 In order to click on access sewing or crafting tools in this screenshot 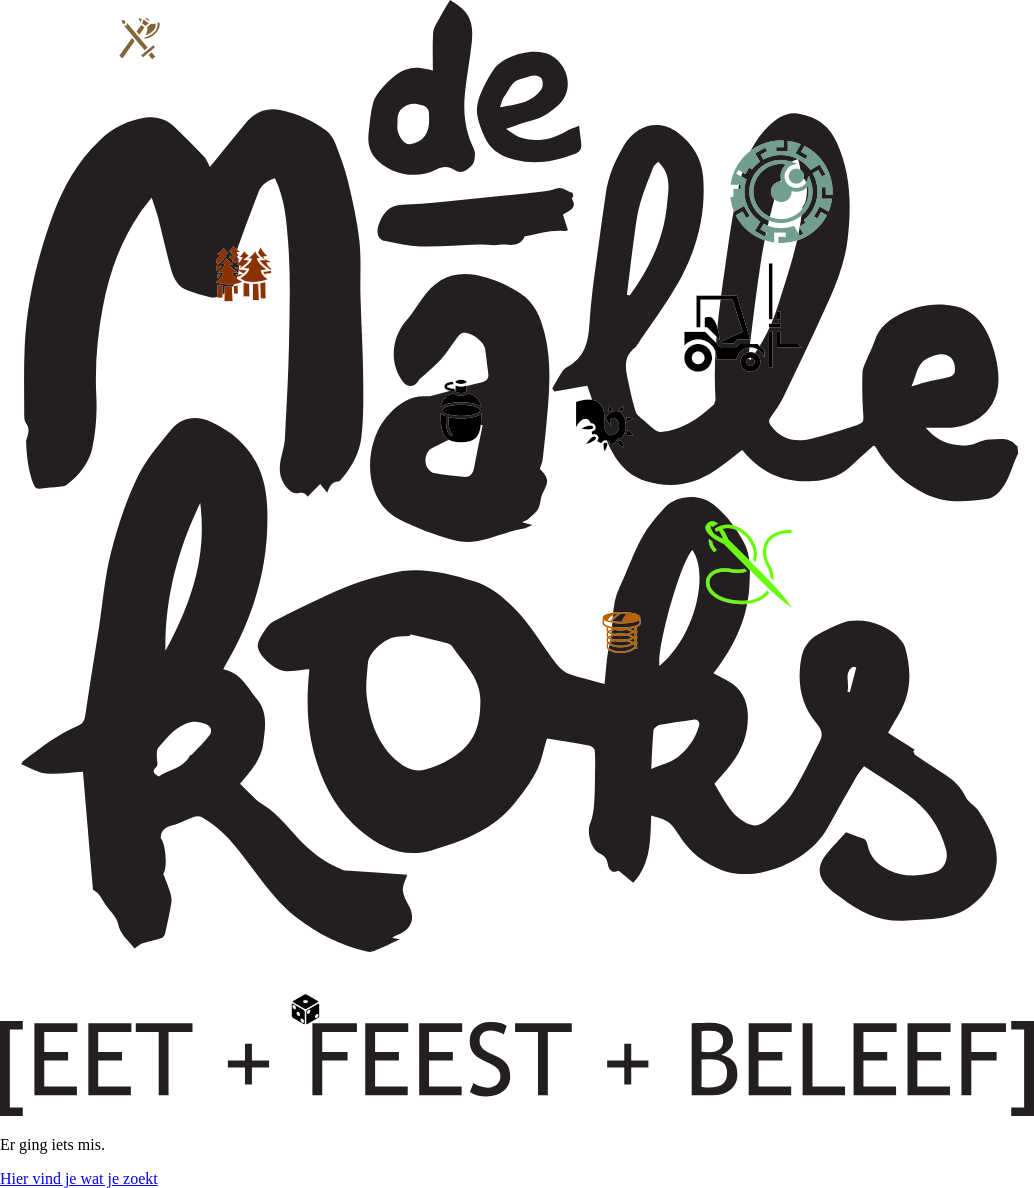, I will do `click(748, 564)`.